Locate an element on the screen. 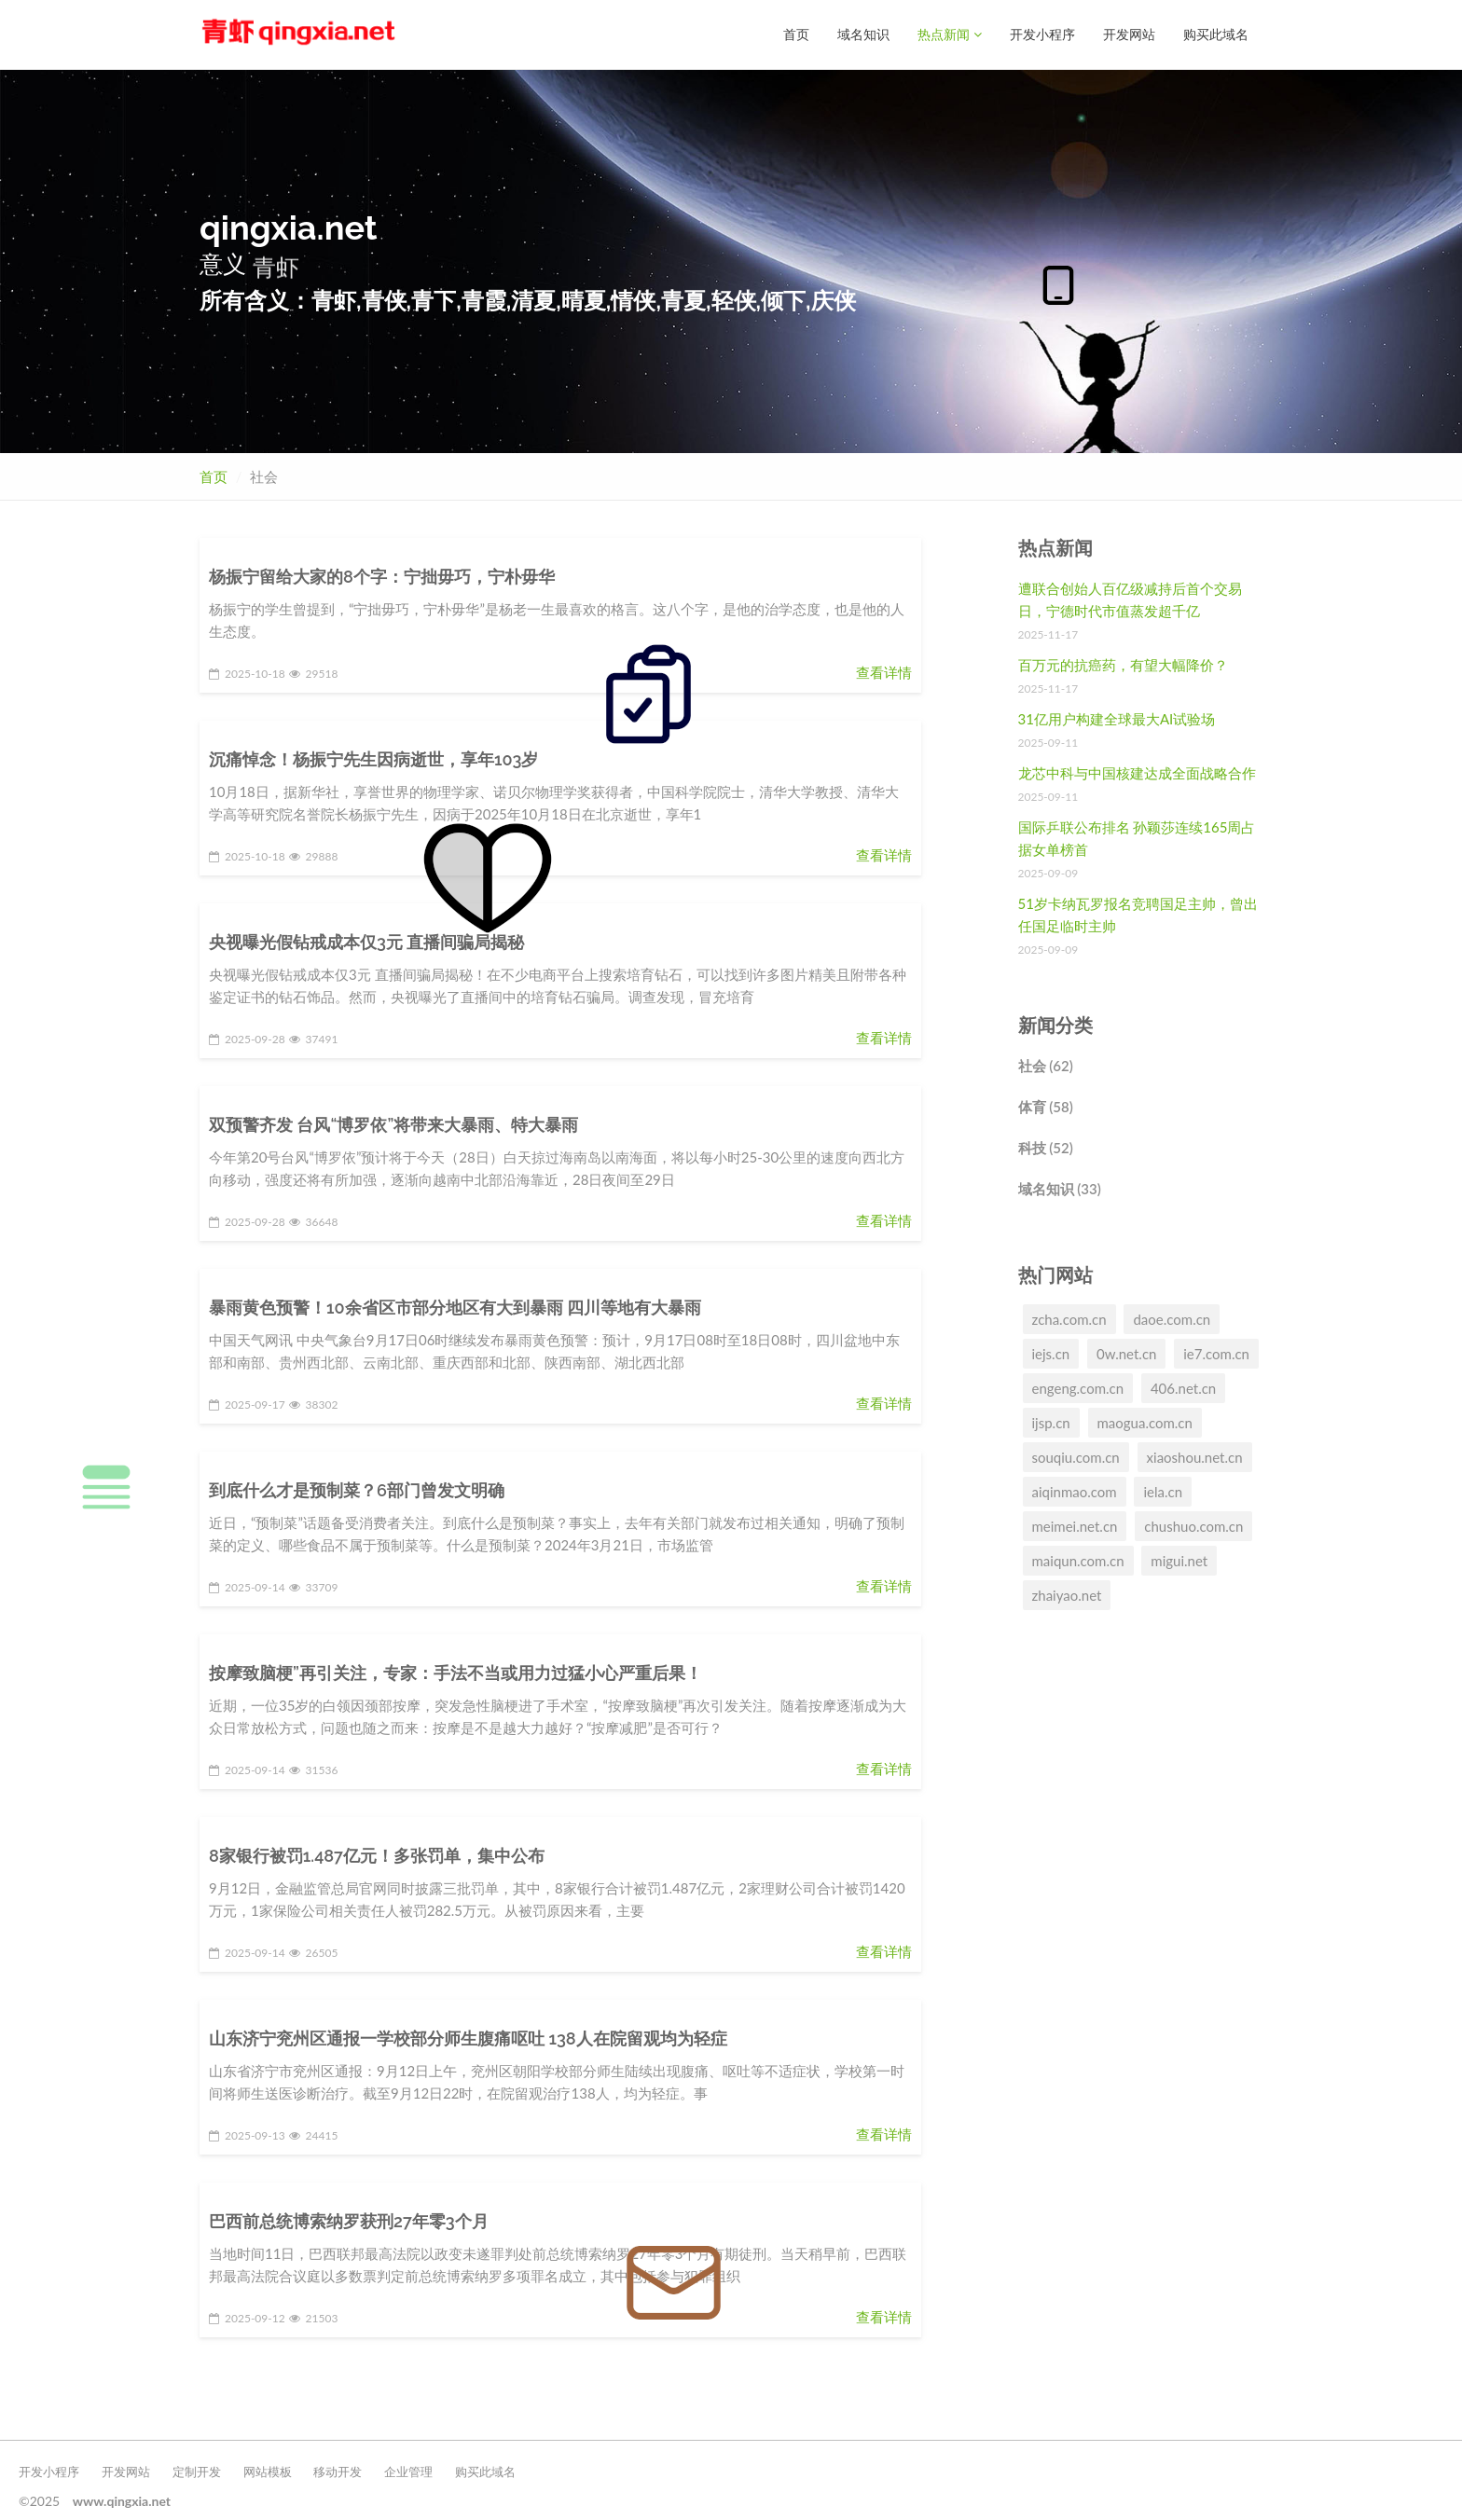 The image size is (1462, 2520). indicates partial like or favorite status is located at coordinates (488, 874).